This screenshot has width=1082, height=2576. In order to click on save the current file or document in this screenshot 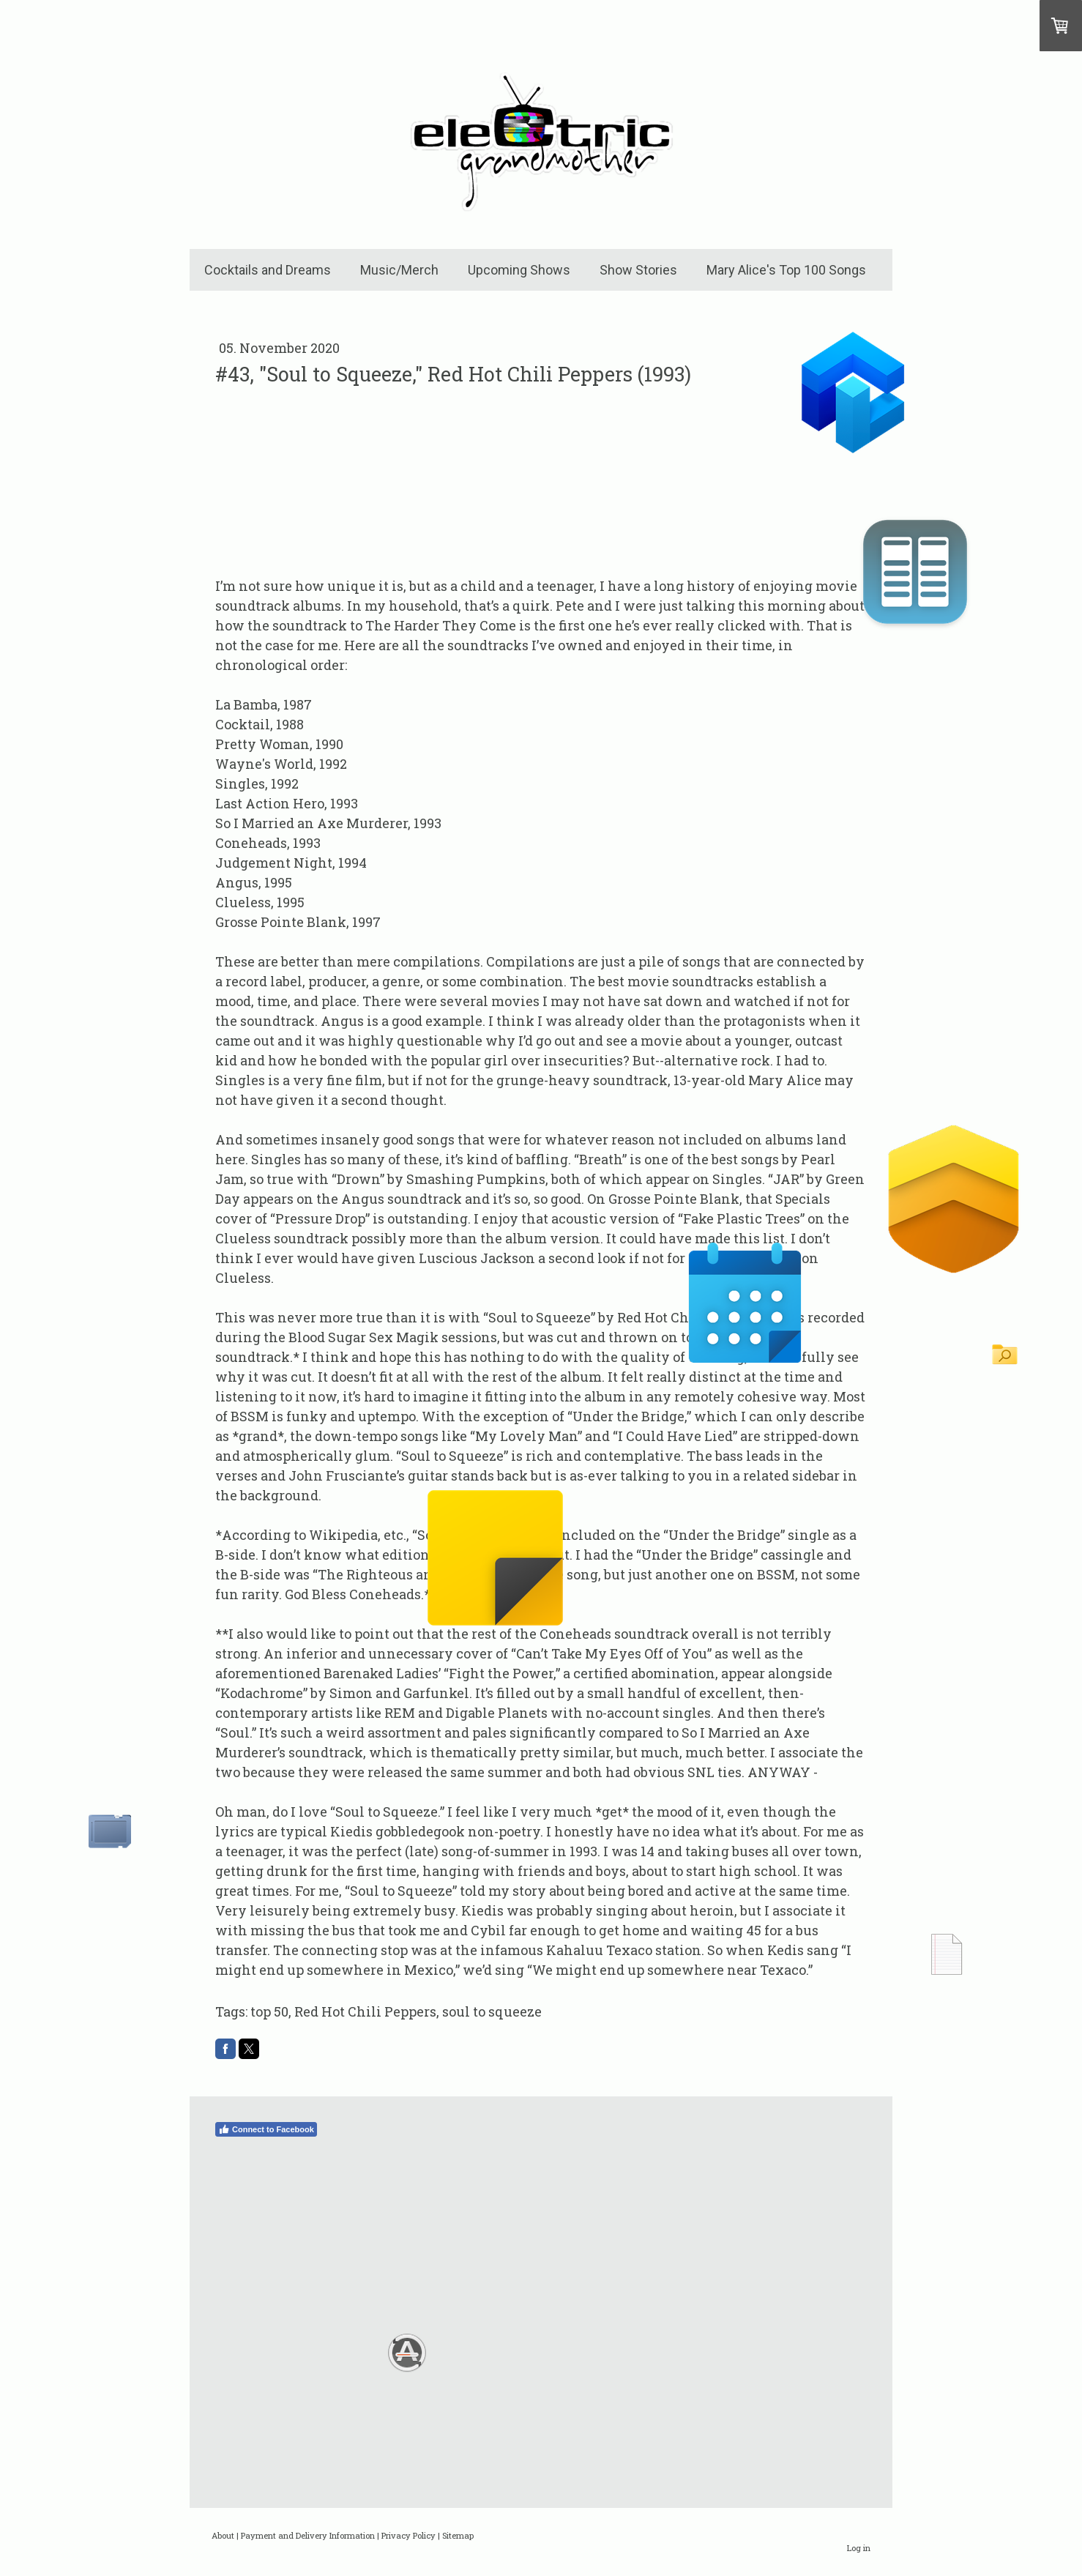, I will do `click(110, 1832)`.